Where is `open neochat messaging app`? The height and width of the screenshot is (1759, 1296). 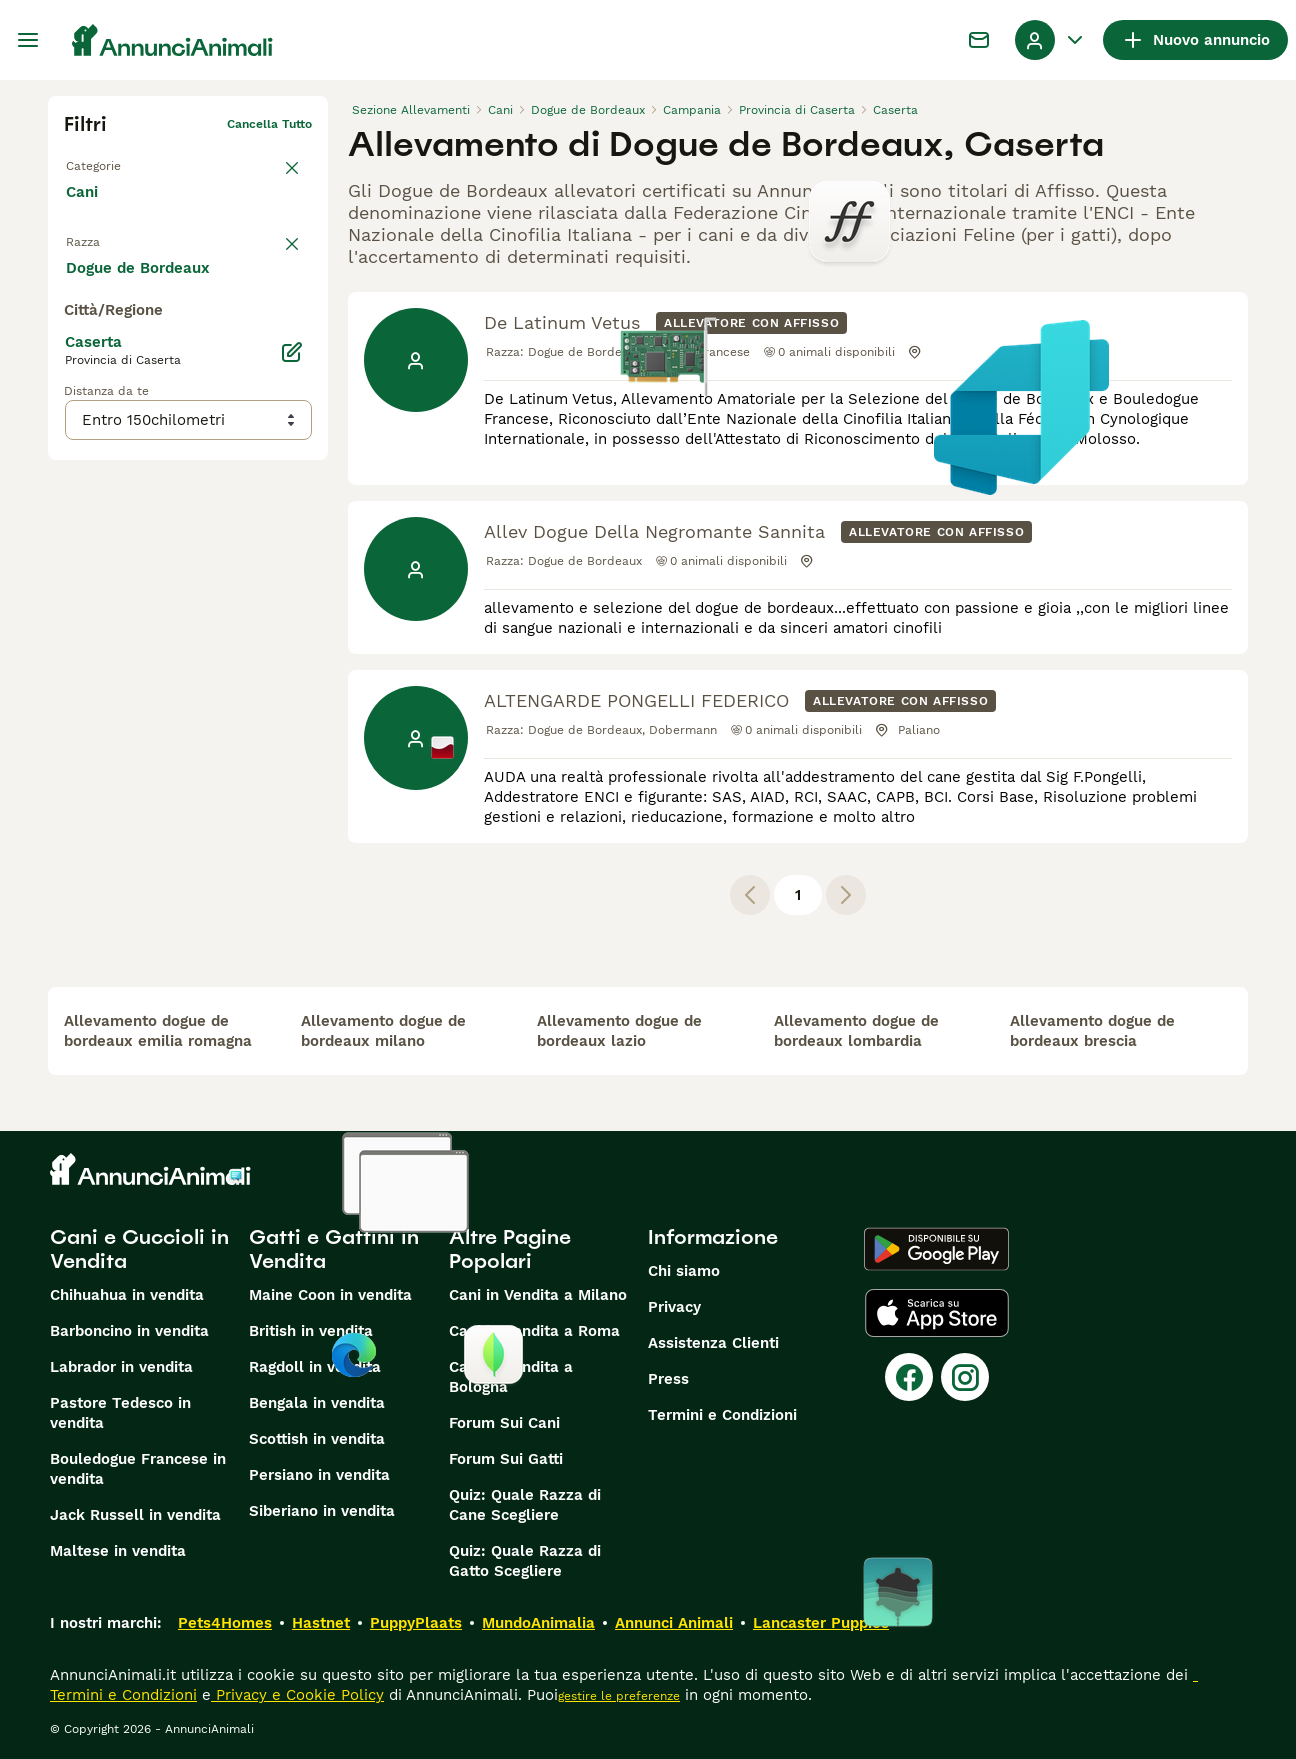
open neochat messaging app is located at coordinates (236, 1176).